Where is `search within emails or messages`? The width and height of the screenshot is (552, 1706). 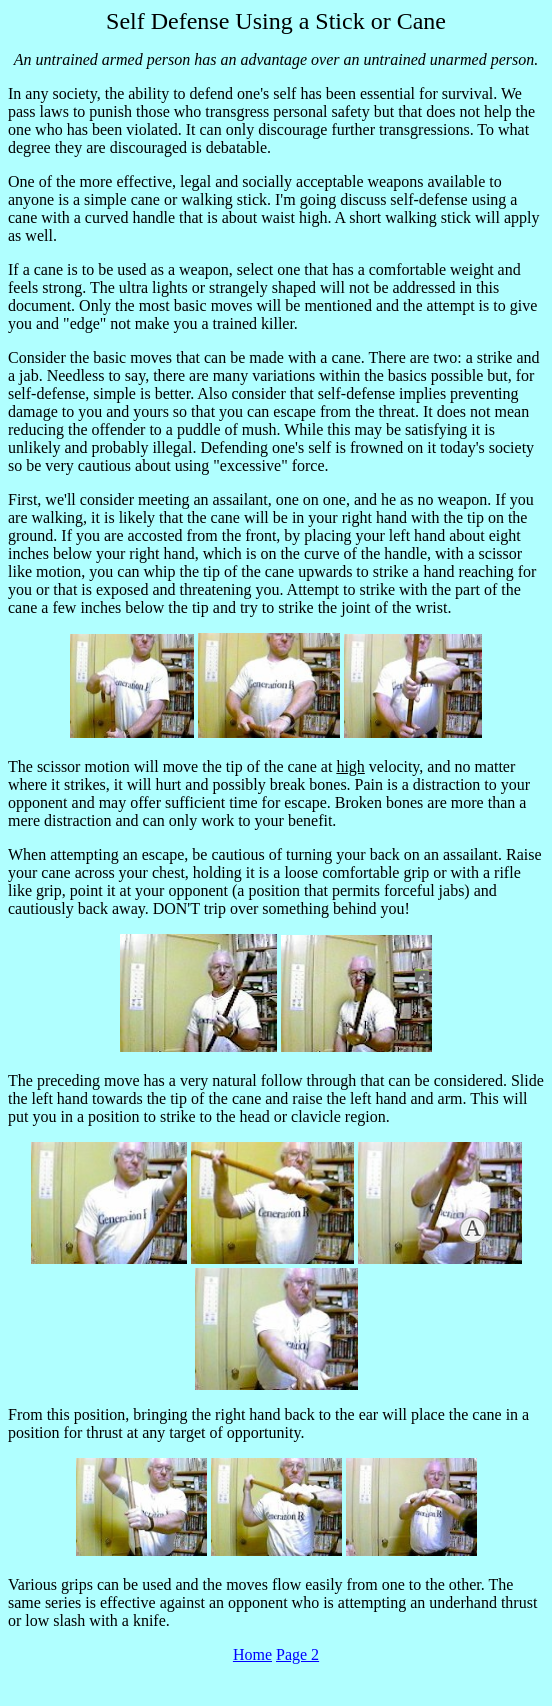
search within emails or messages is located at coordinates (475, 1232).